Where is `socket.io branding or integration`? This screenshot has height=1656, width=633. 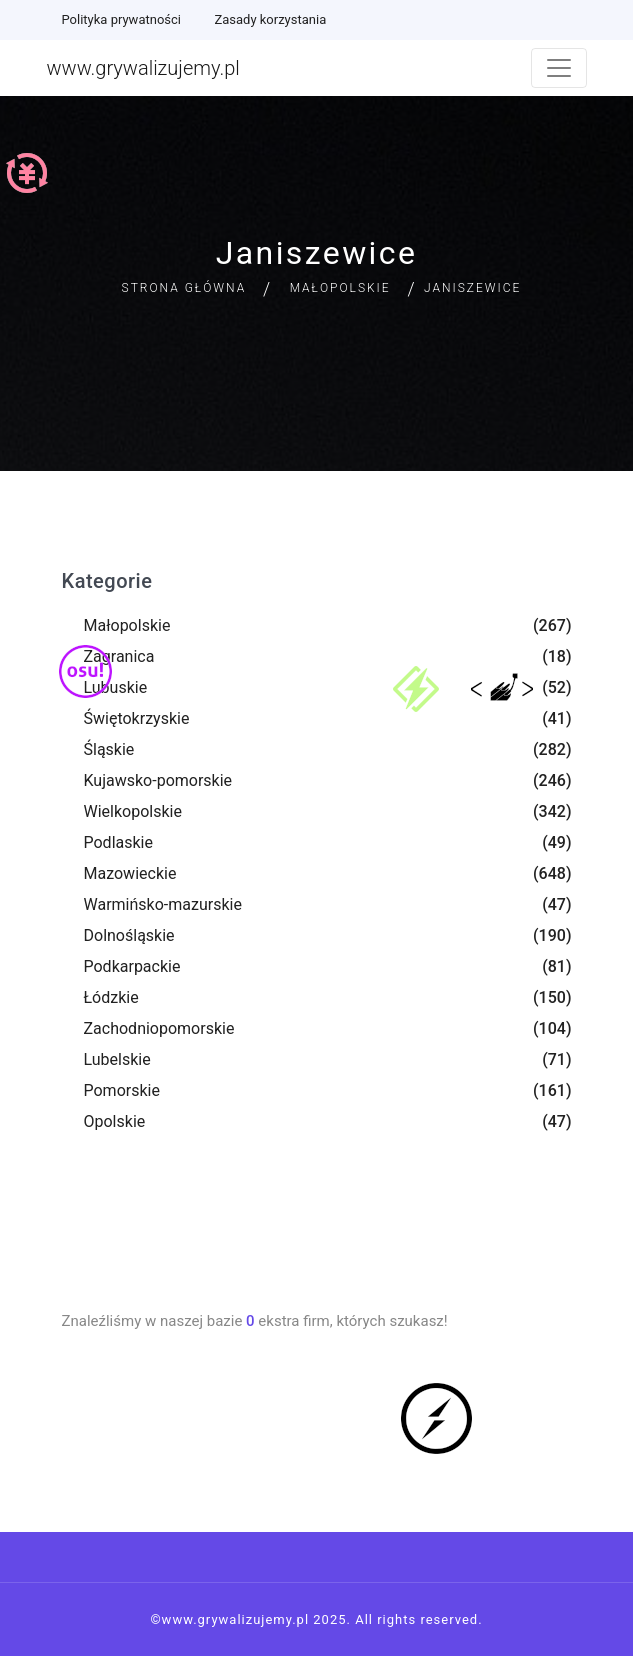
socket.io branding or integration is located at coordinates (436, 1418).